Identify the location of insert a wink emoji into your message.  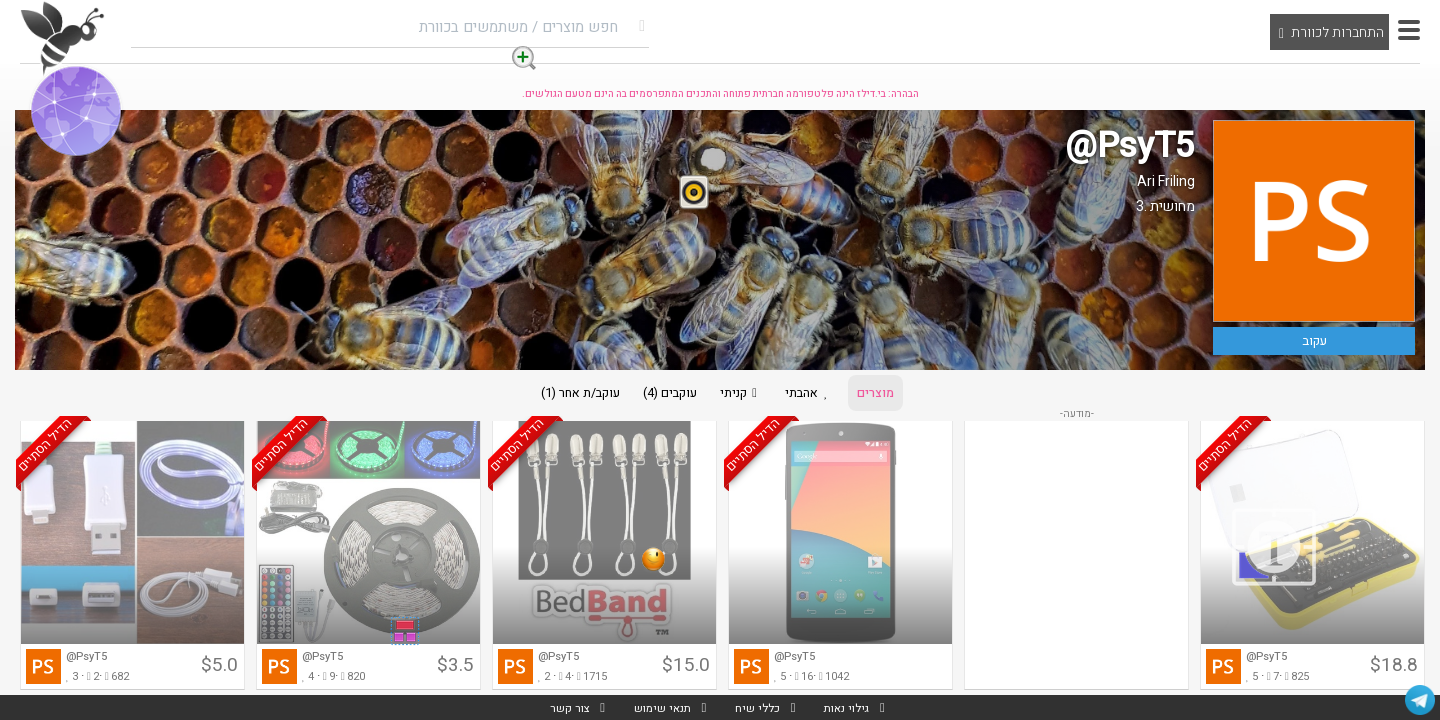
(653, 560).